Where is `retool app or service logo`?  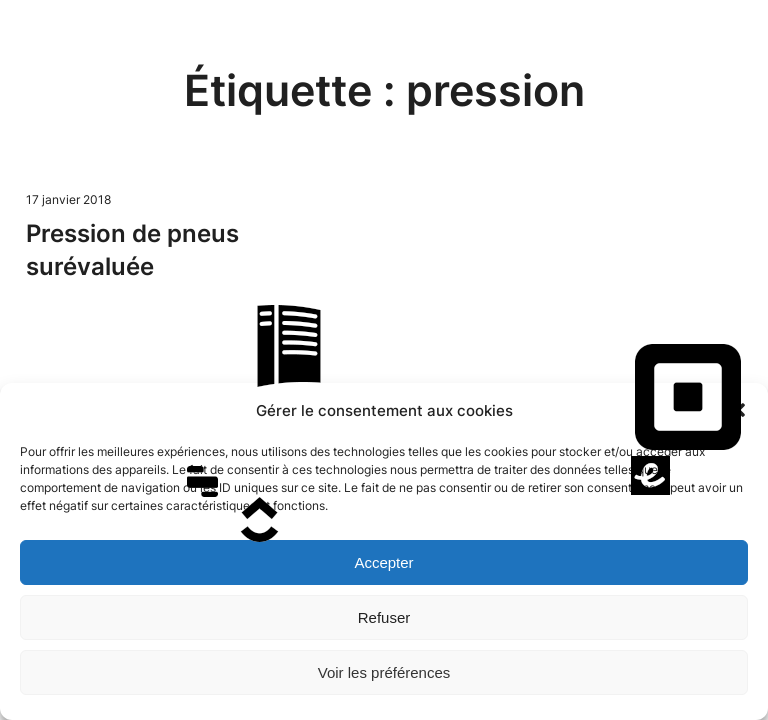 retool app or service logo is located at coordinates (202, 481).